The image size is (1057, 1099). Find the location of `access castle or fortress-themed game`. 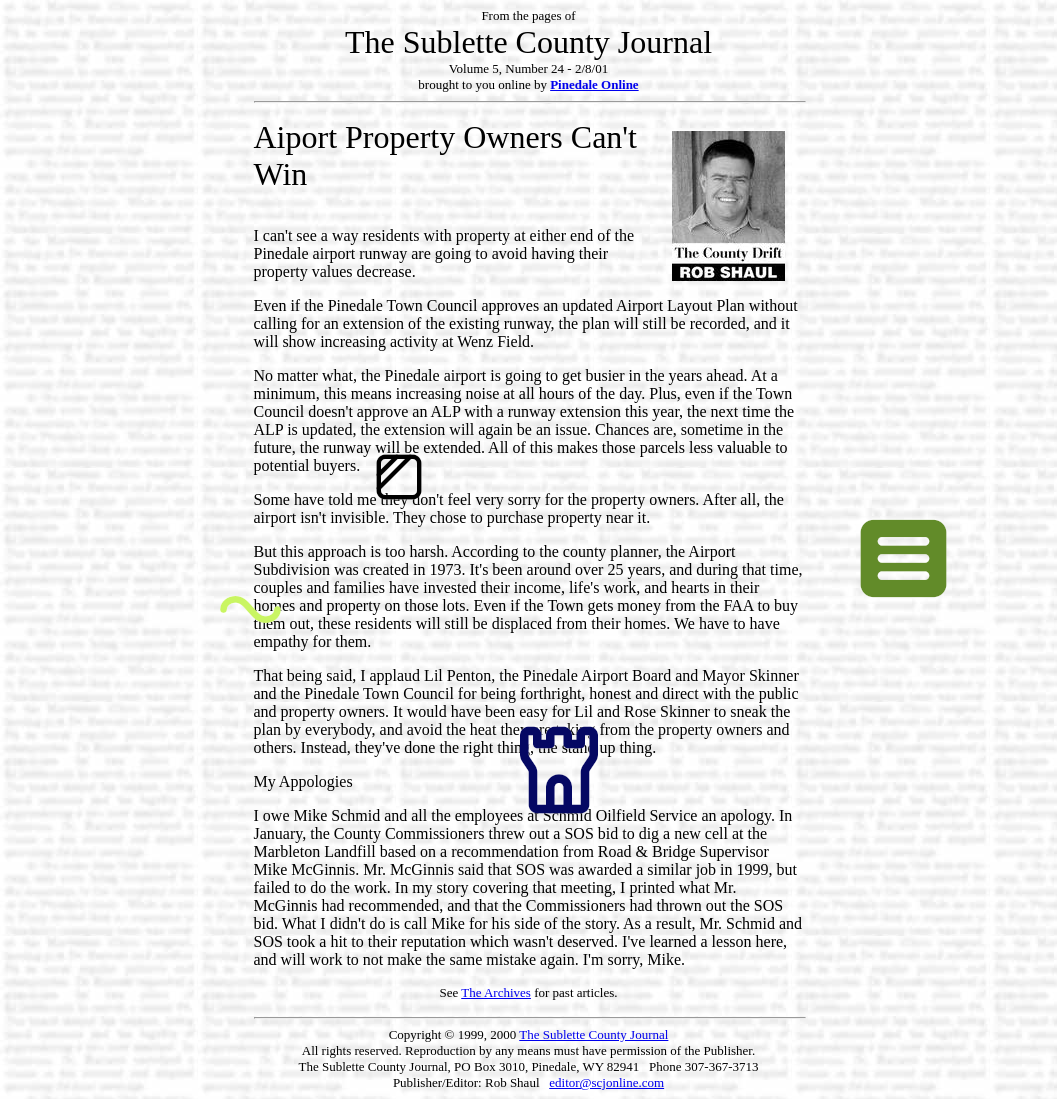

access castle or fortress-themed game is located at coordinates (559, 770).